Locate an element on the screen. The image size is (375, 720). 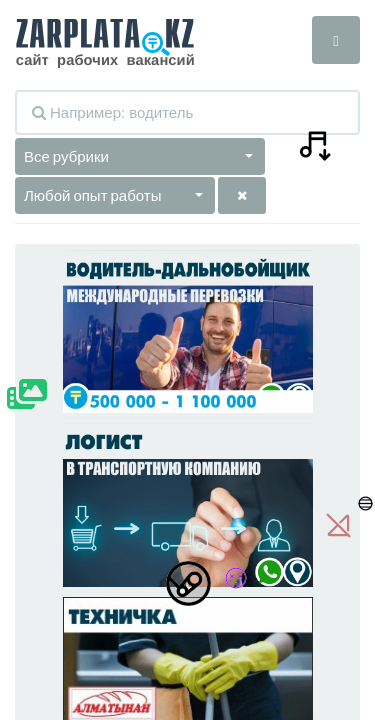
access photo and video gallery is located at coordinates (27, 395).